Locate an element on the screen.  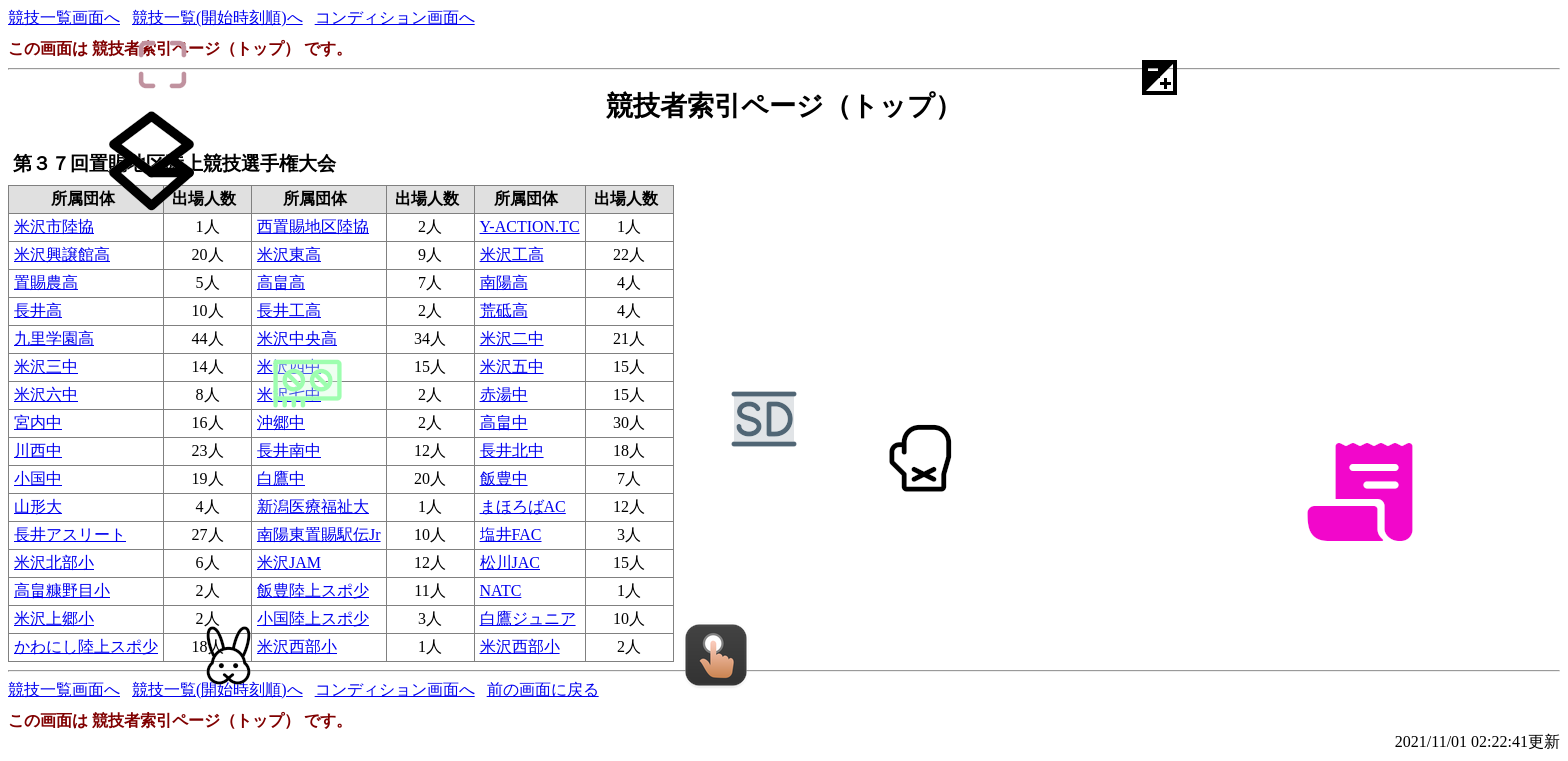
access boxing or martial arts content is located at coordinates (921, 459).